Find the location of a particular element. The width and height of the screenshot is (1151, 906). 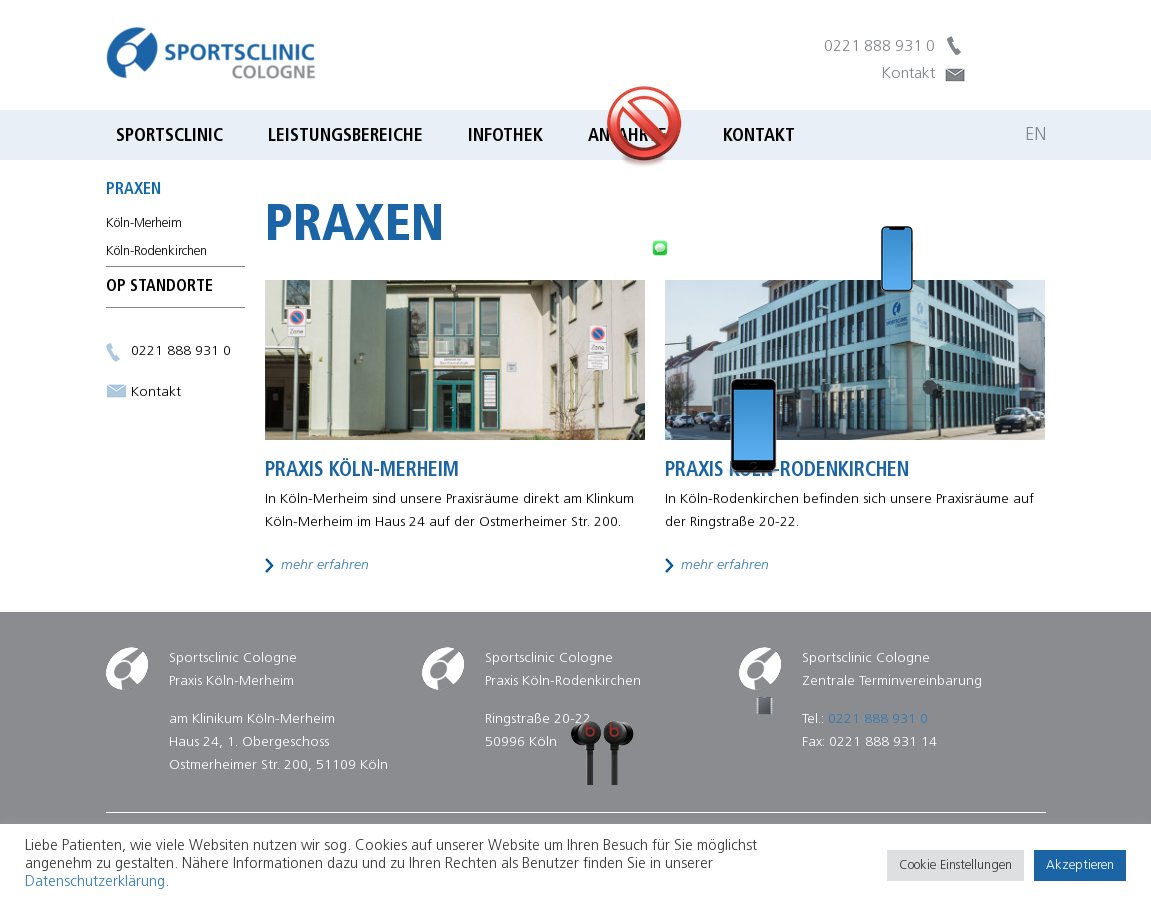

iPhone 12 Pro device icon is located at coordinates (897, 260).